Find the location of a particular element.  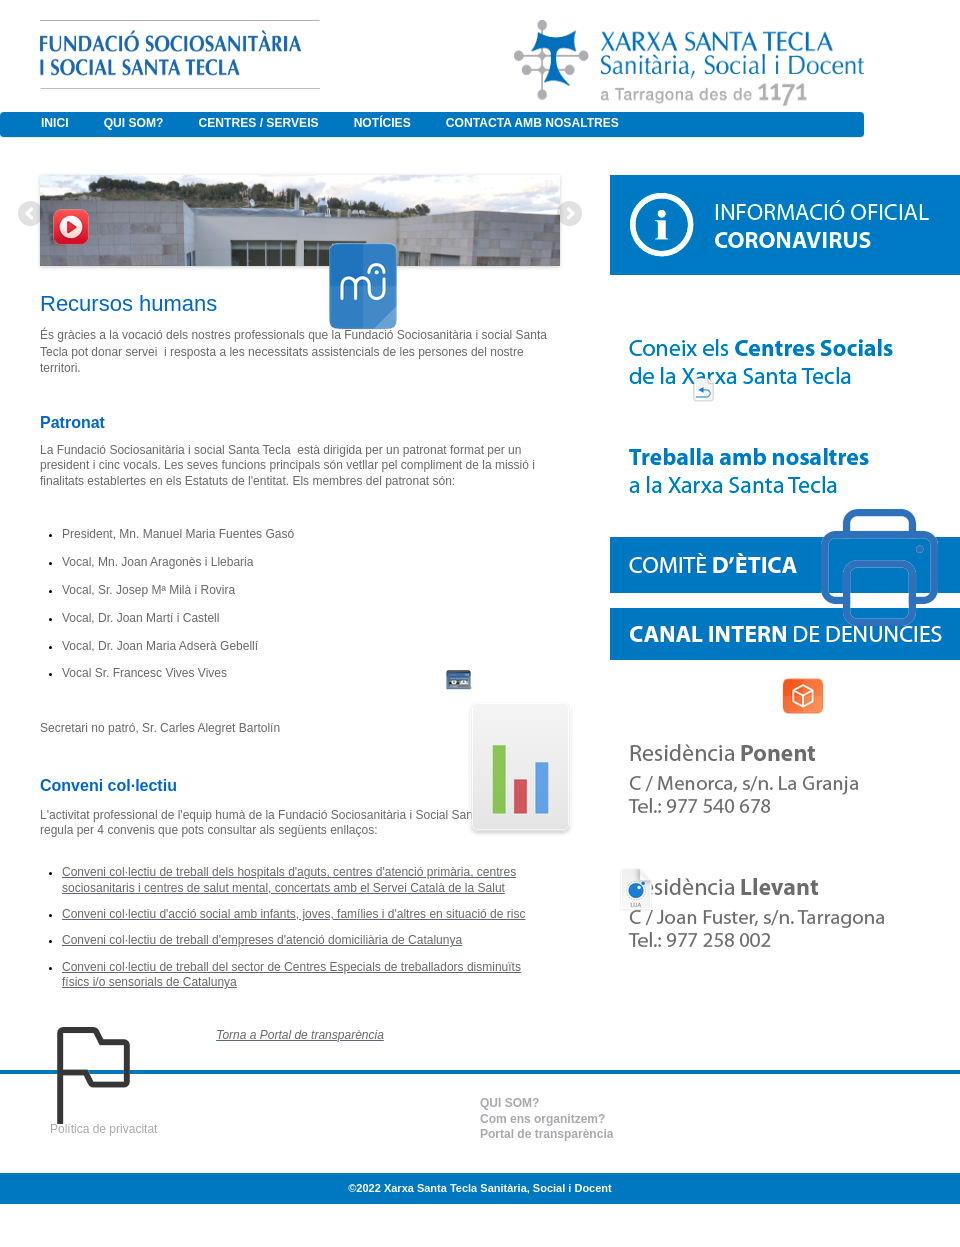

revert document to previous version is located at coordinates (703, 389).